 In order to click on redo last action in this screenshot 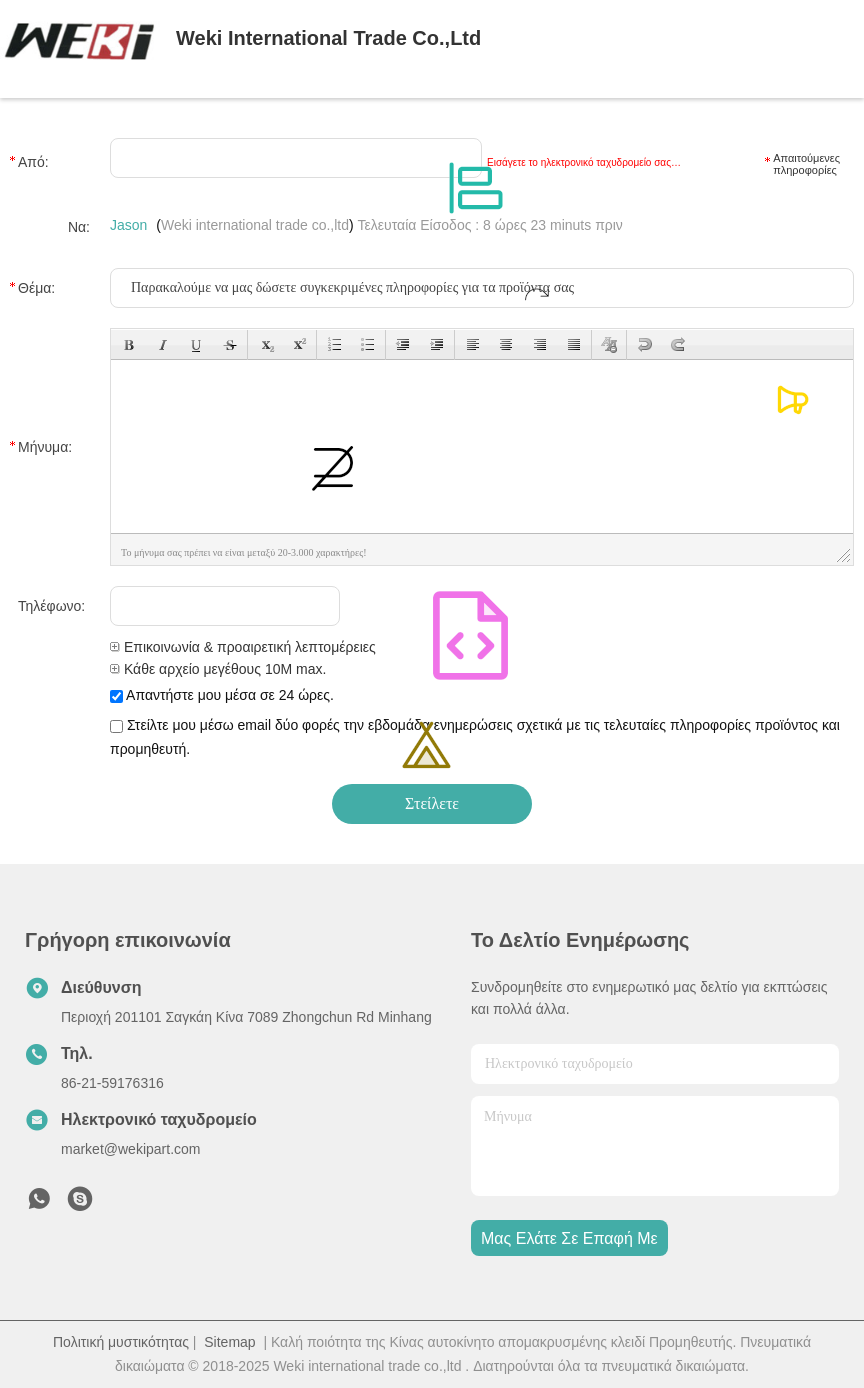, I will do `click(536, 293)`.